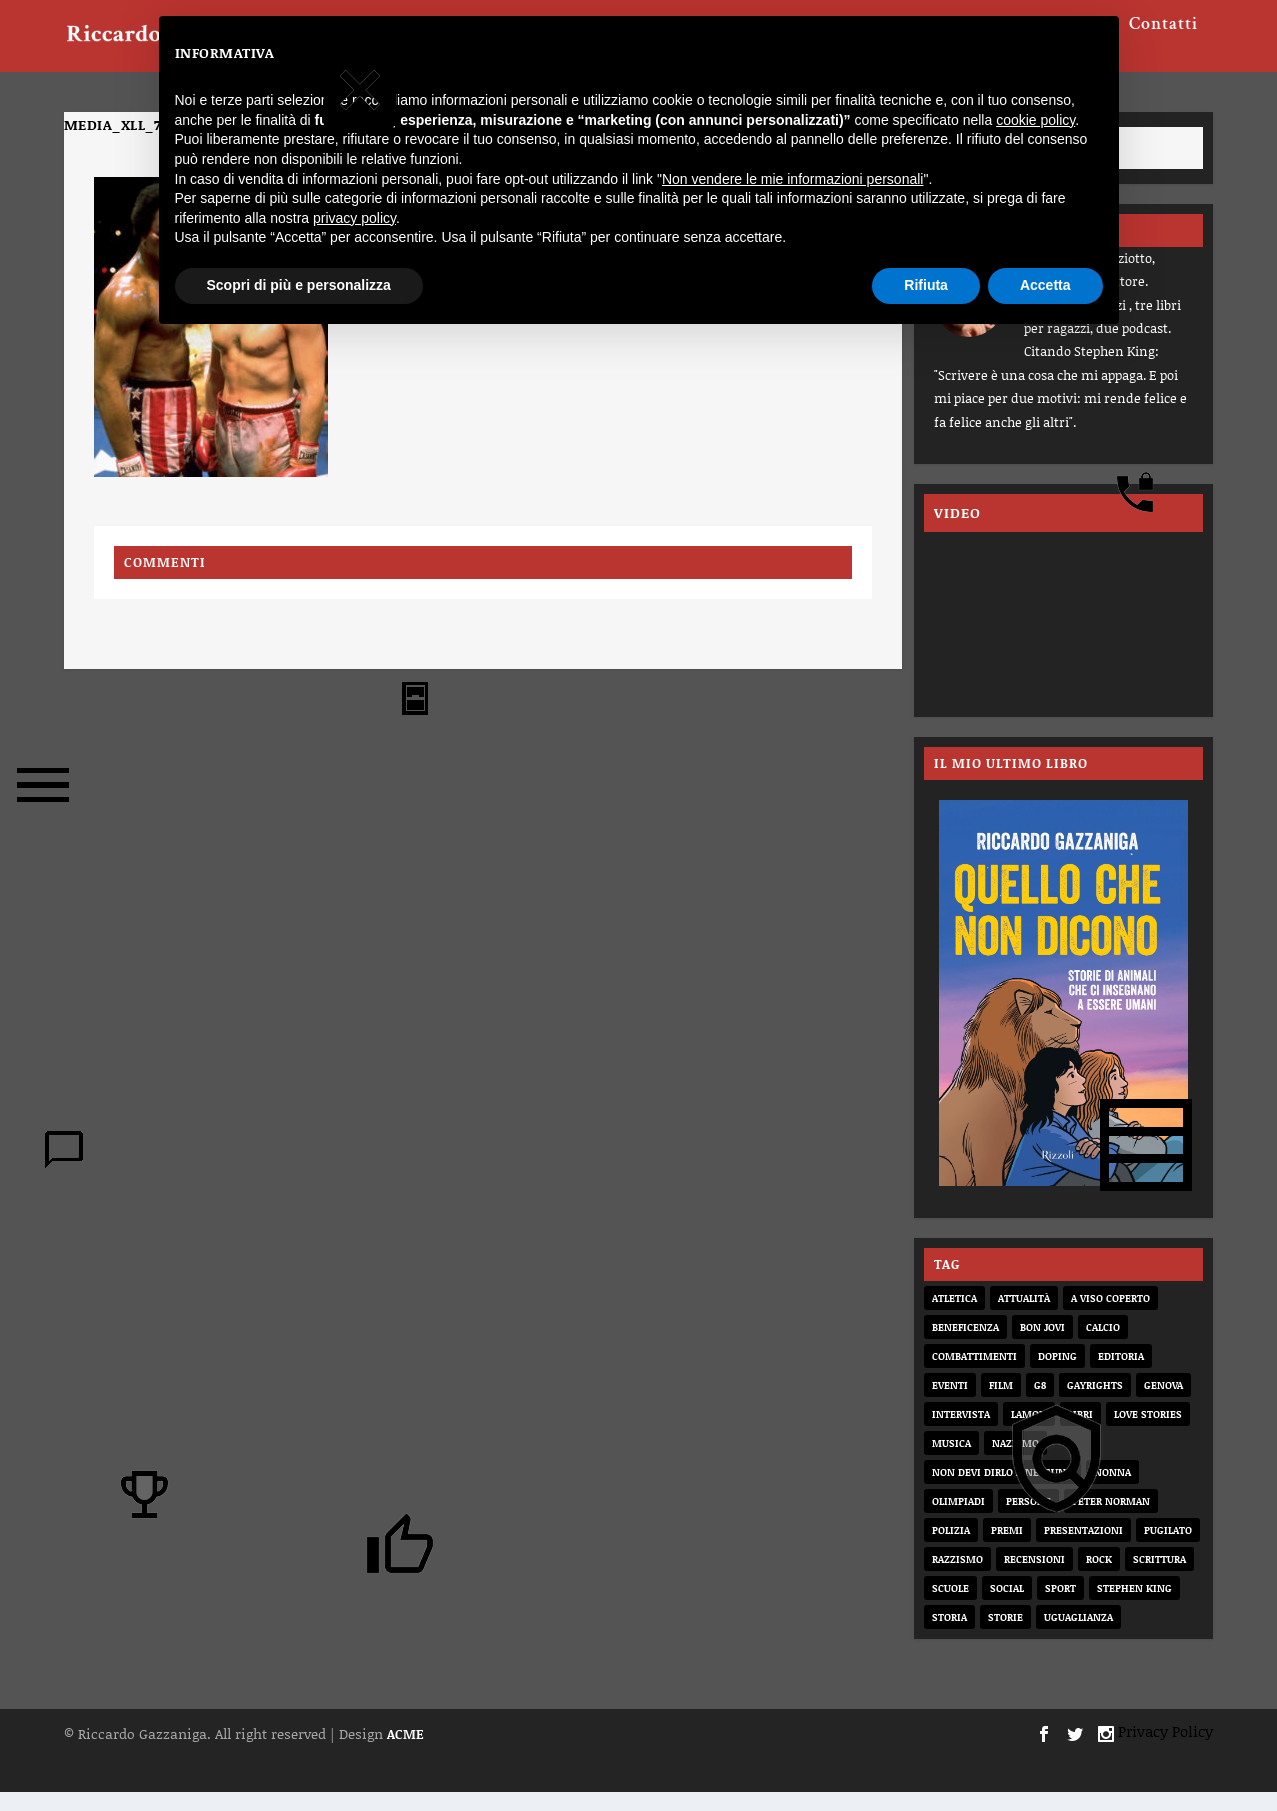  I want to click on open navigation menu, so click(43, 785).